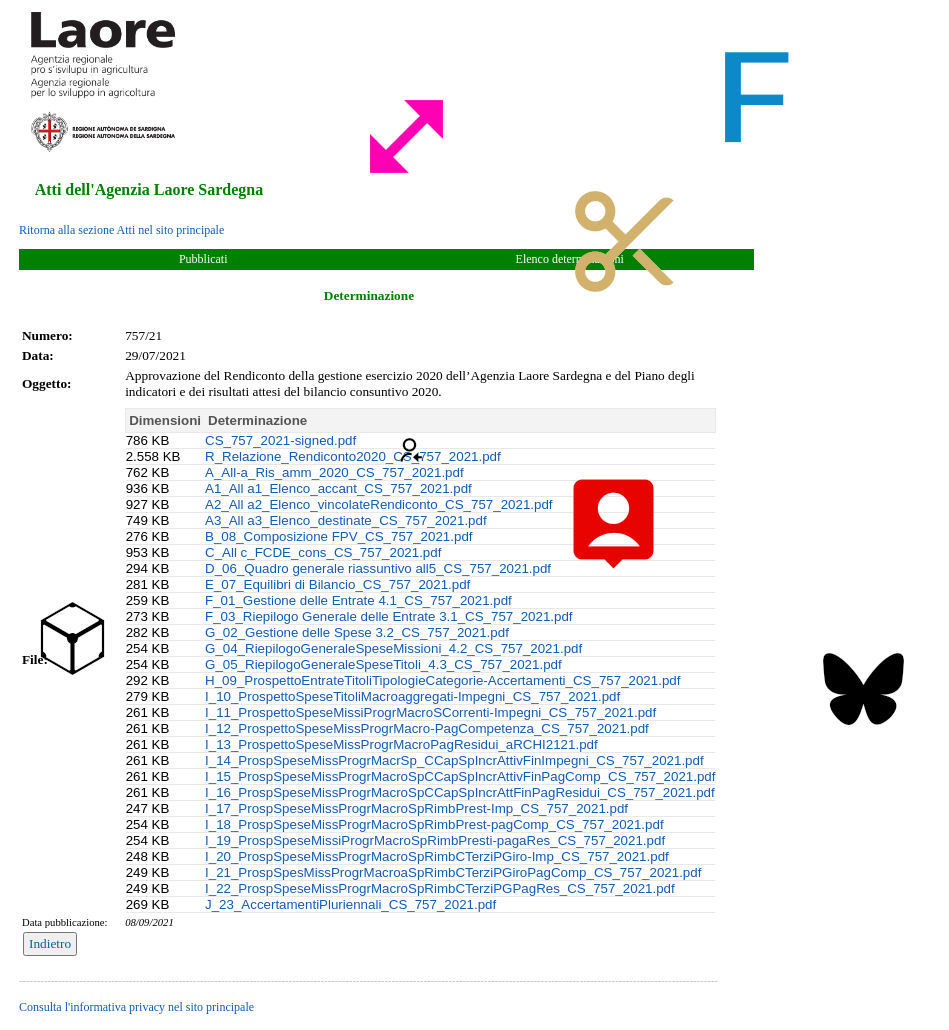  Describe the element at coordinates (406, 136) in the screenshot. I see `expand content to fullscreen` at that location.